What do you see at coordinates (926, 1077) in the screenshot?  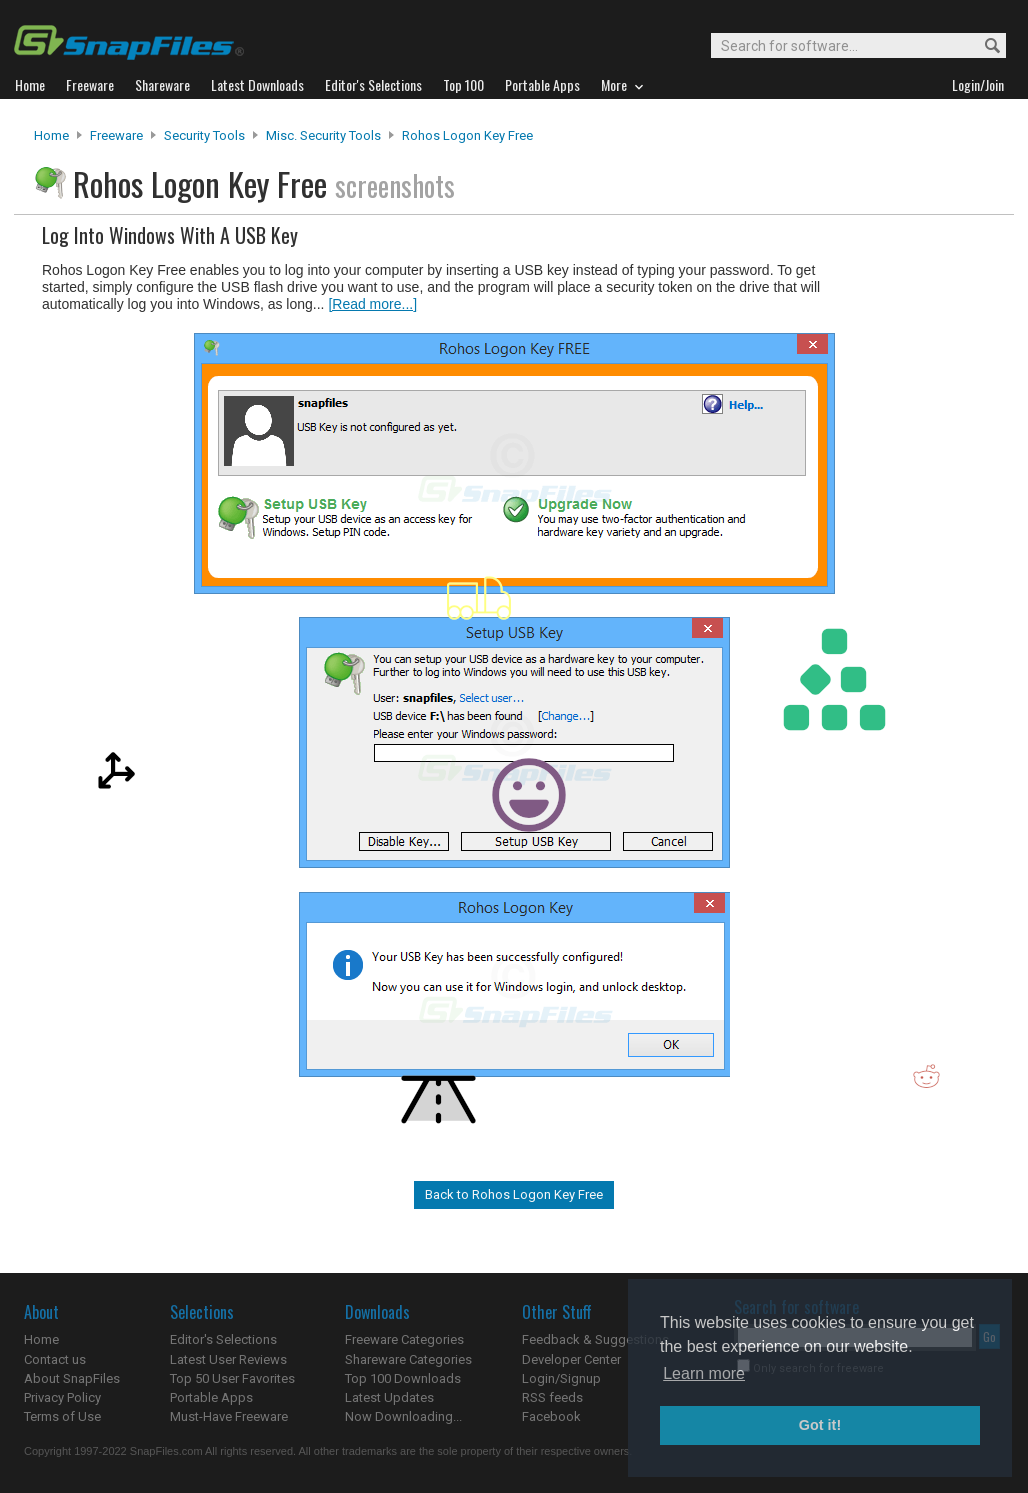 I see `open the Reddit app` at bounding box center [926, 1077].